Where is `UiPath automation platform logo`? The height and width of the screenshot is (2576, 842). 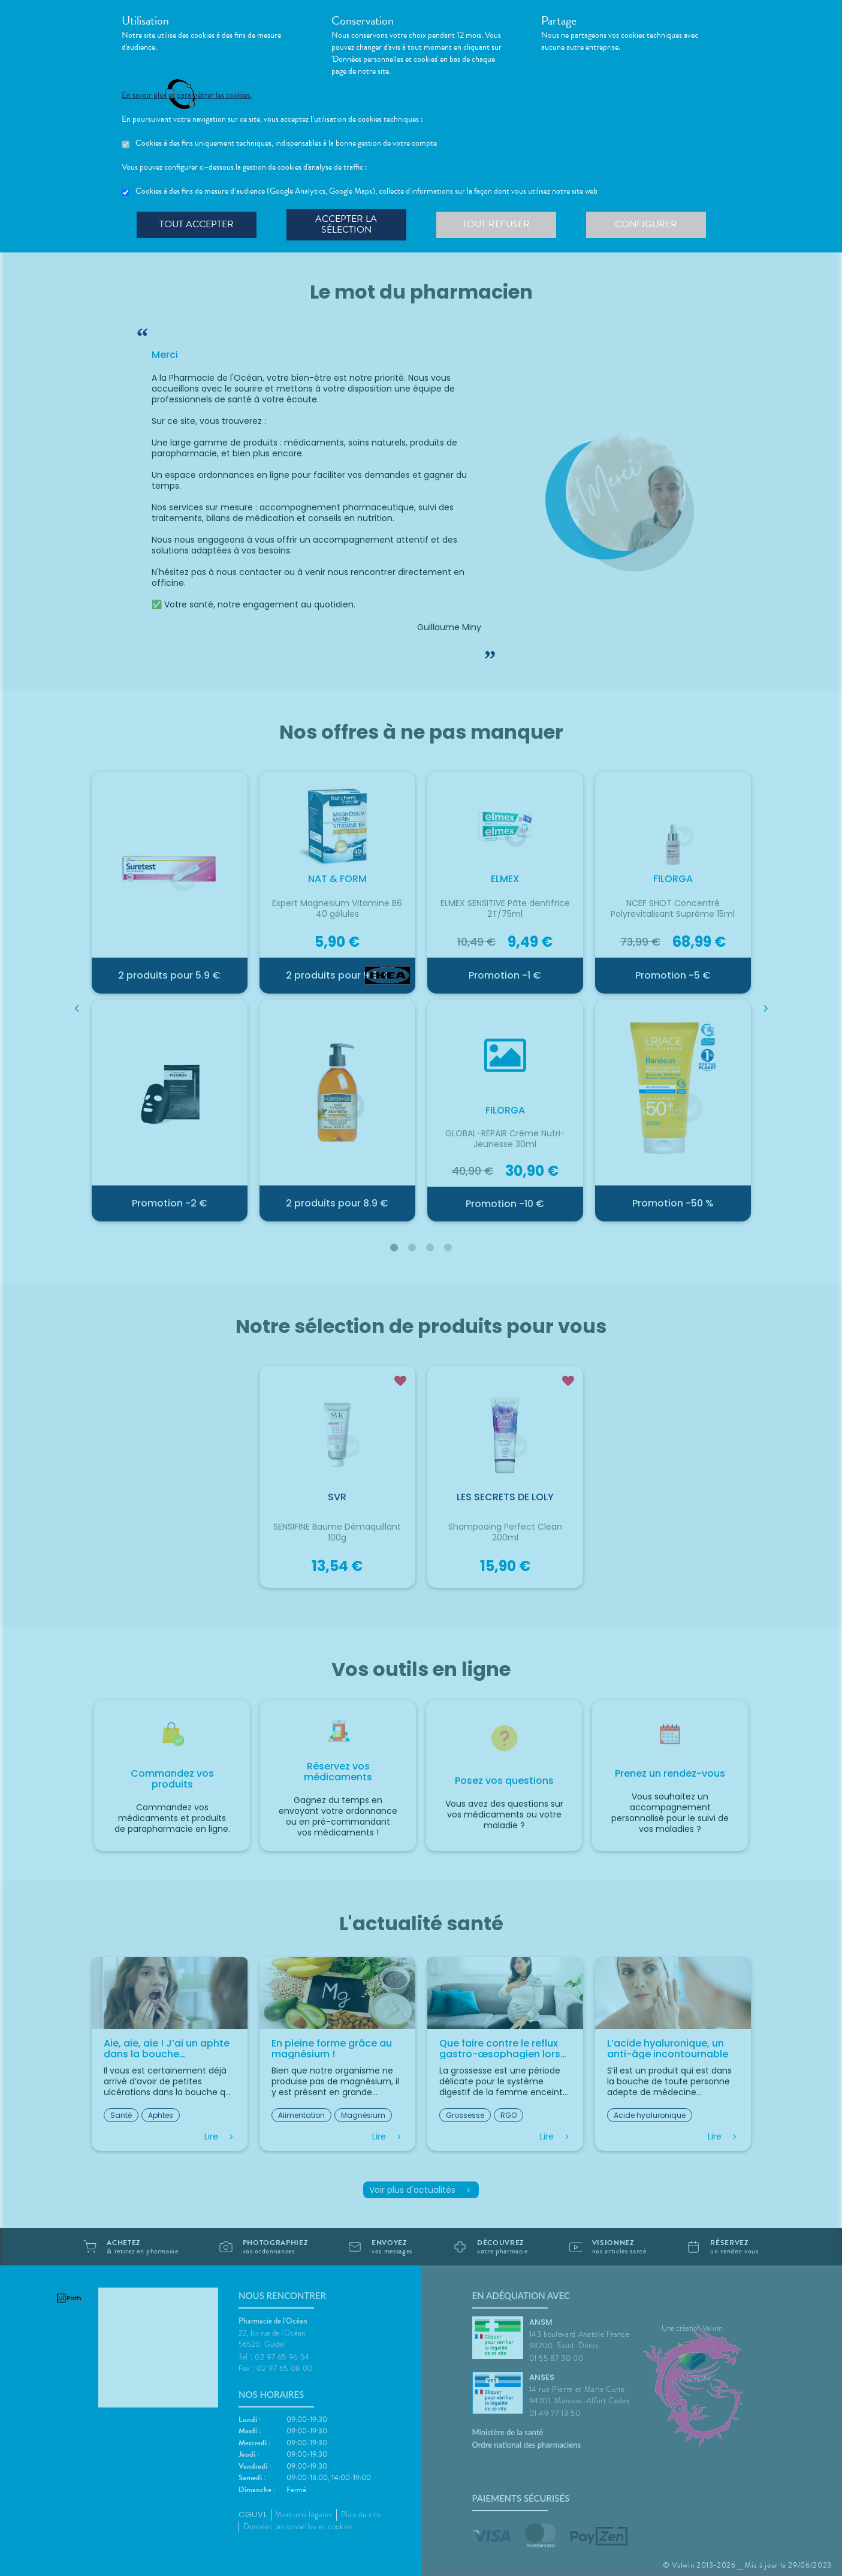 UiPath automation platform logo is located at coordinates (70, 2298).